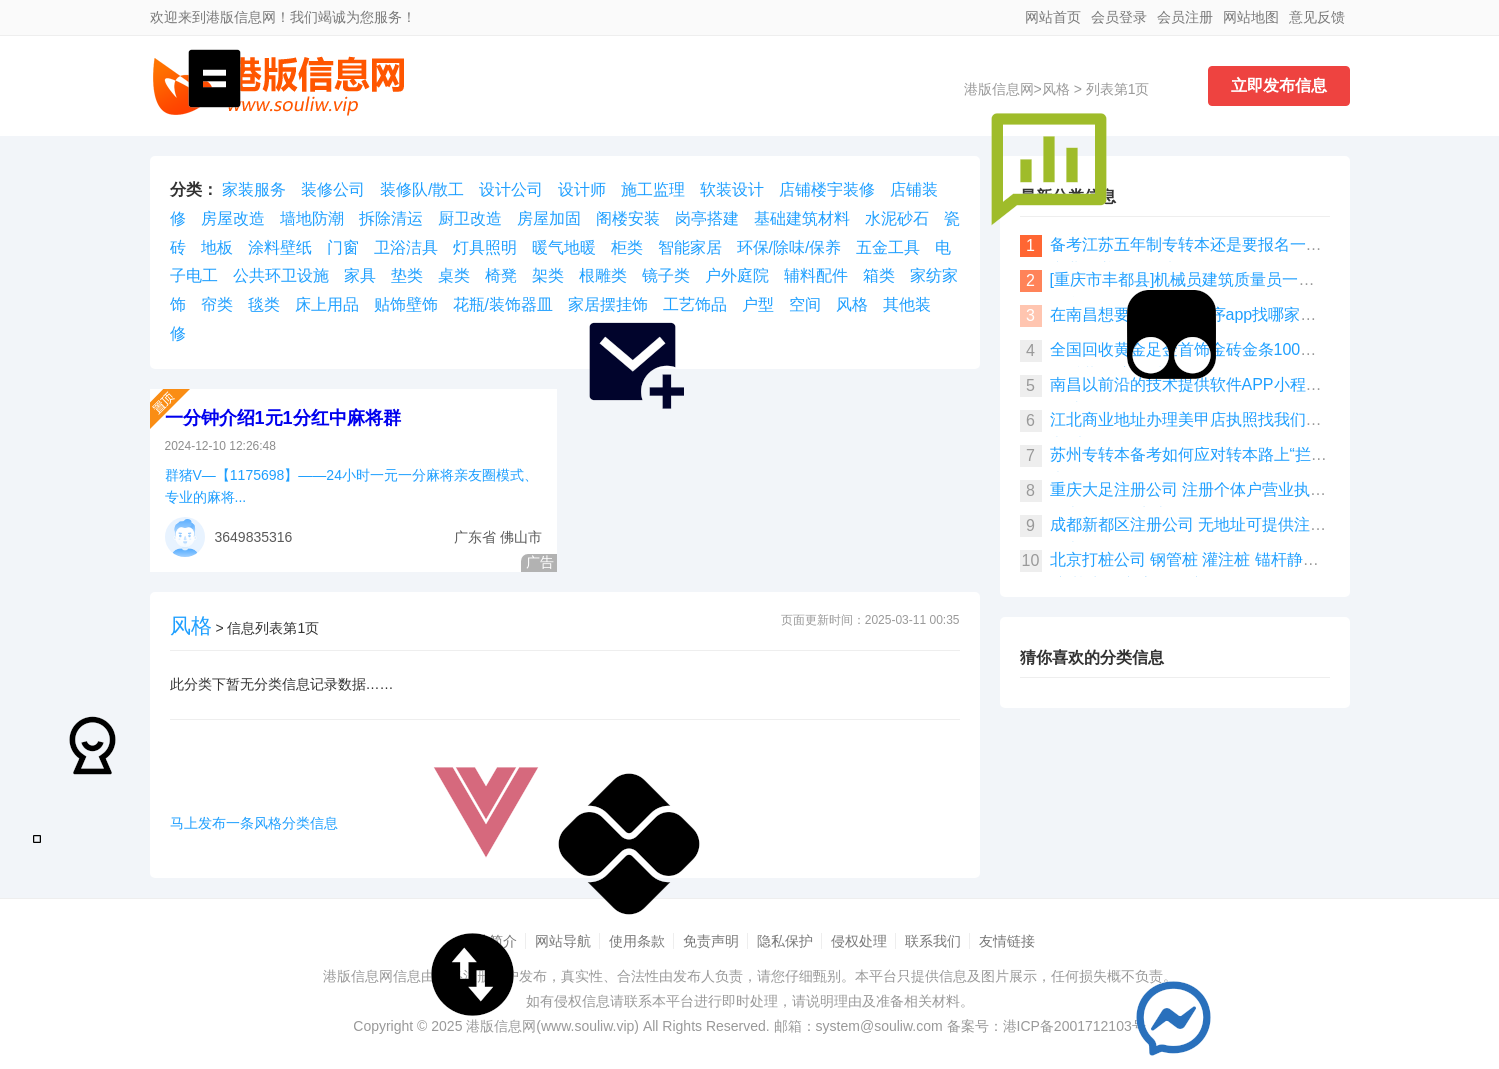  I want to click on stop media playback, so click(37, 839).